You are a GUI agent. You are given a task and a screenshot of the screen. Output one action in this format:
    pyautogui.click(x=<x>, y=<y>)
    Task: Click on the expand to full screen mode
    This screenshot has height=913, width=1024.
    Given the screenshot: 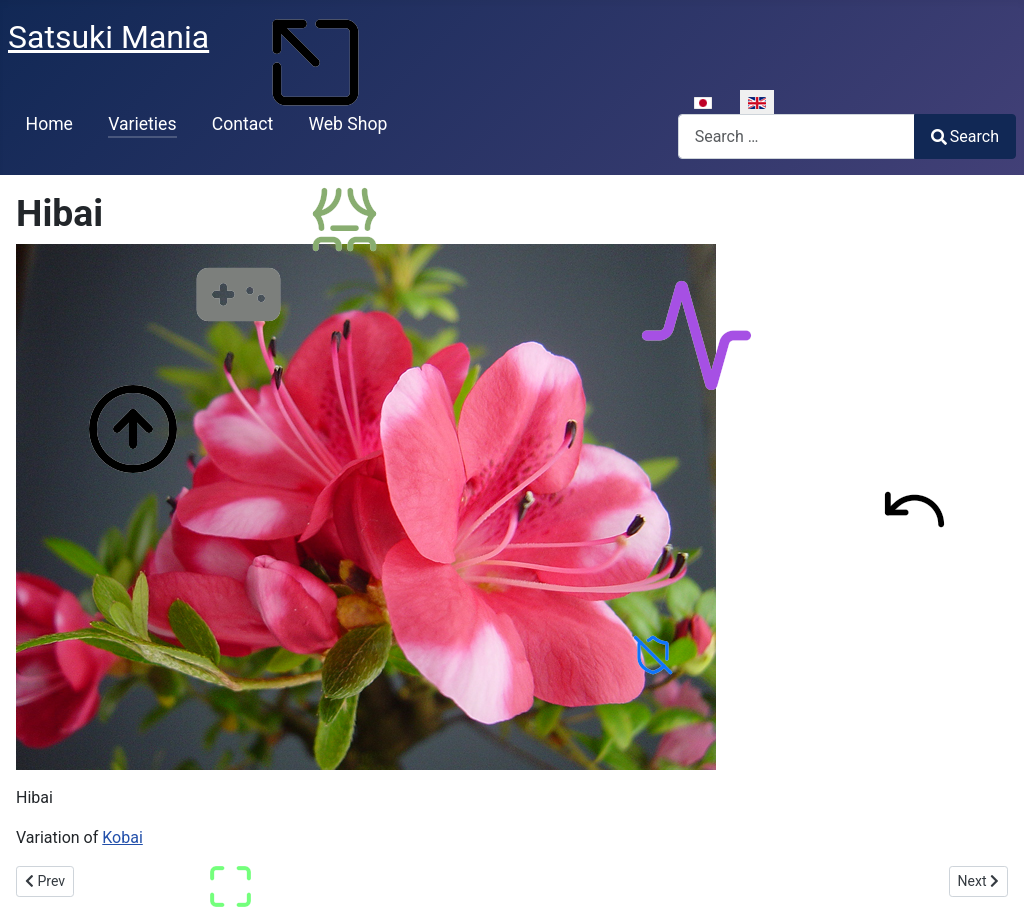 What is the action you would take?
    pyautogui.click(x=230, y=886)
    